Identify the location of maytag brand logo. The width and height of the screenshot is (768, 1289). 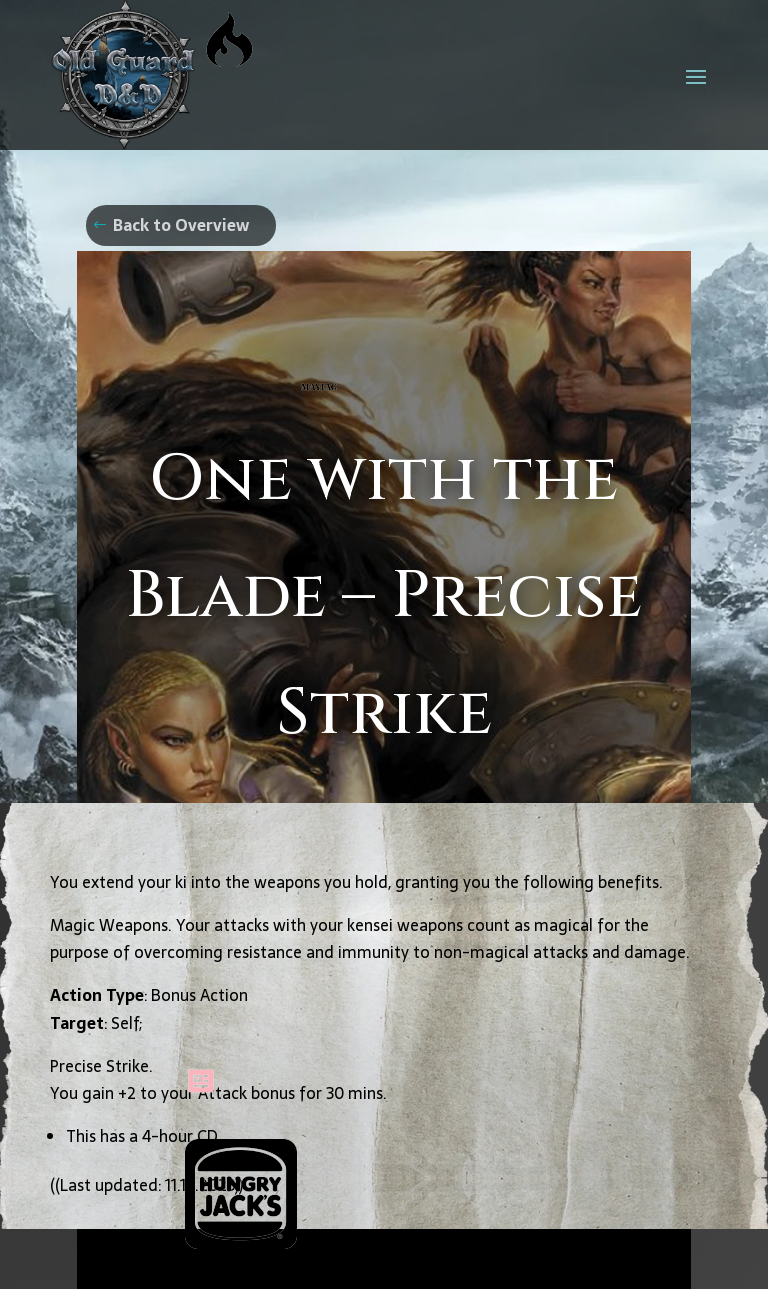
(319, 387).